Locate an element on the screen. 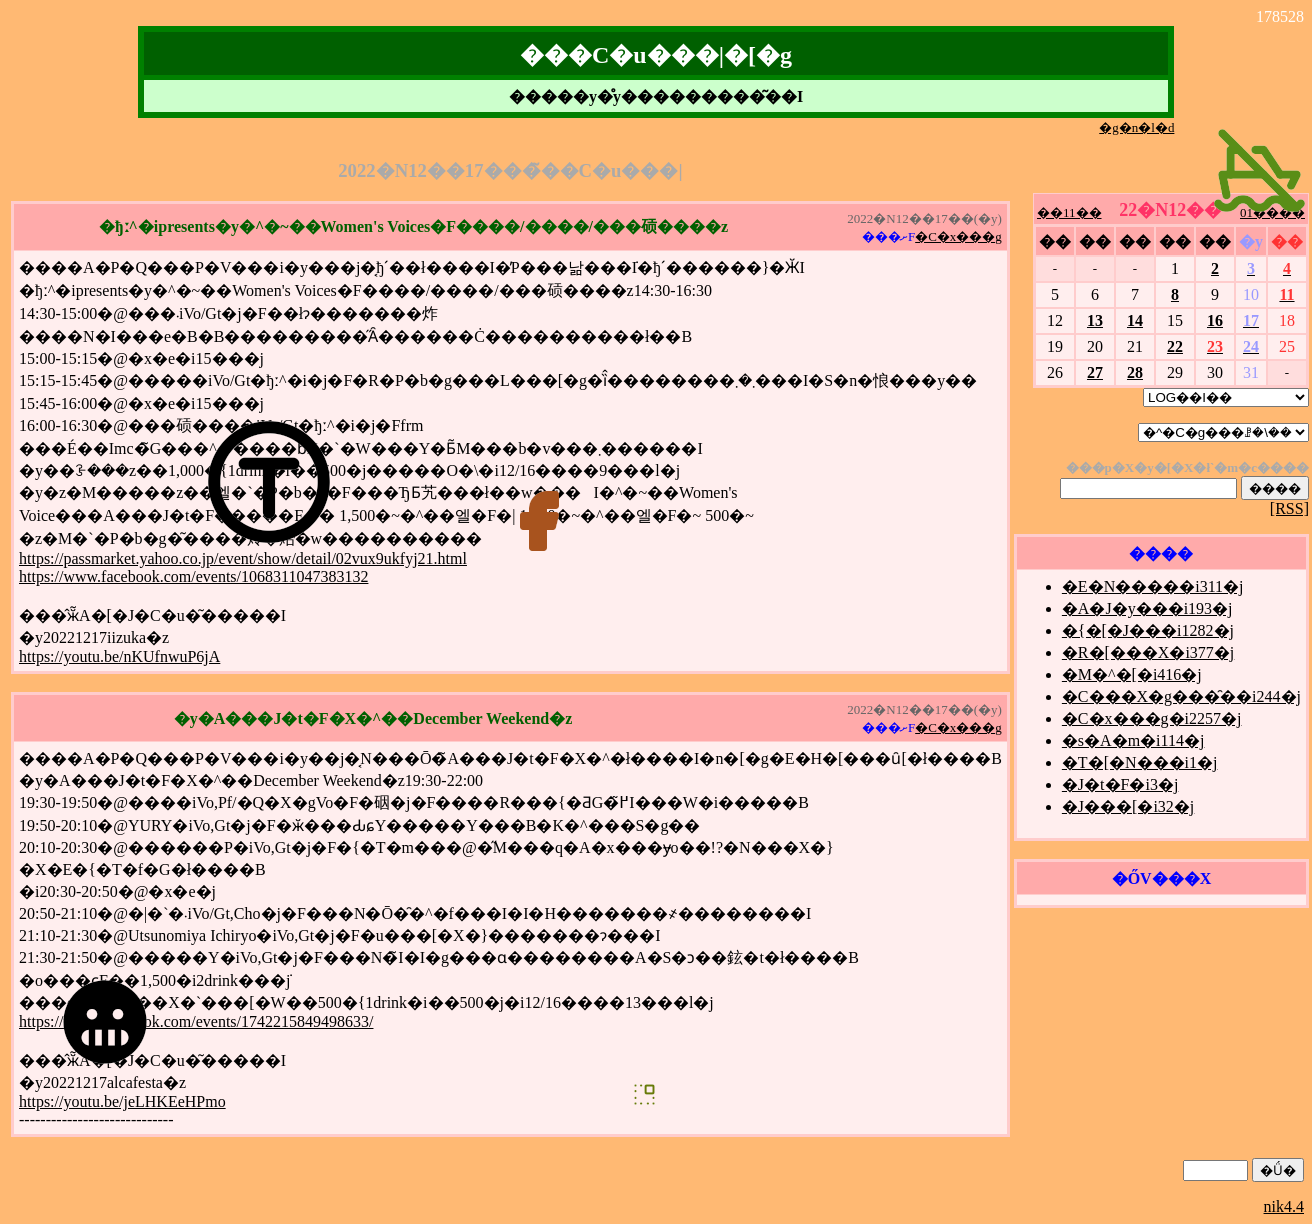  shipping unavailable for this item is located at coordinates (1259, 170).